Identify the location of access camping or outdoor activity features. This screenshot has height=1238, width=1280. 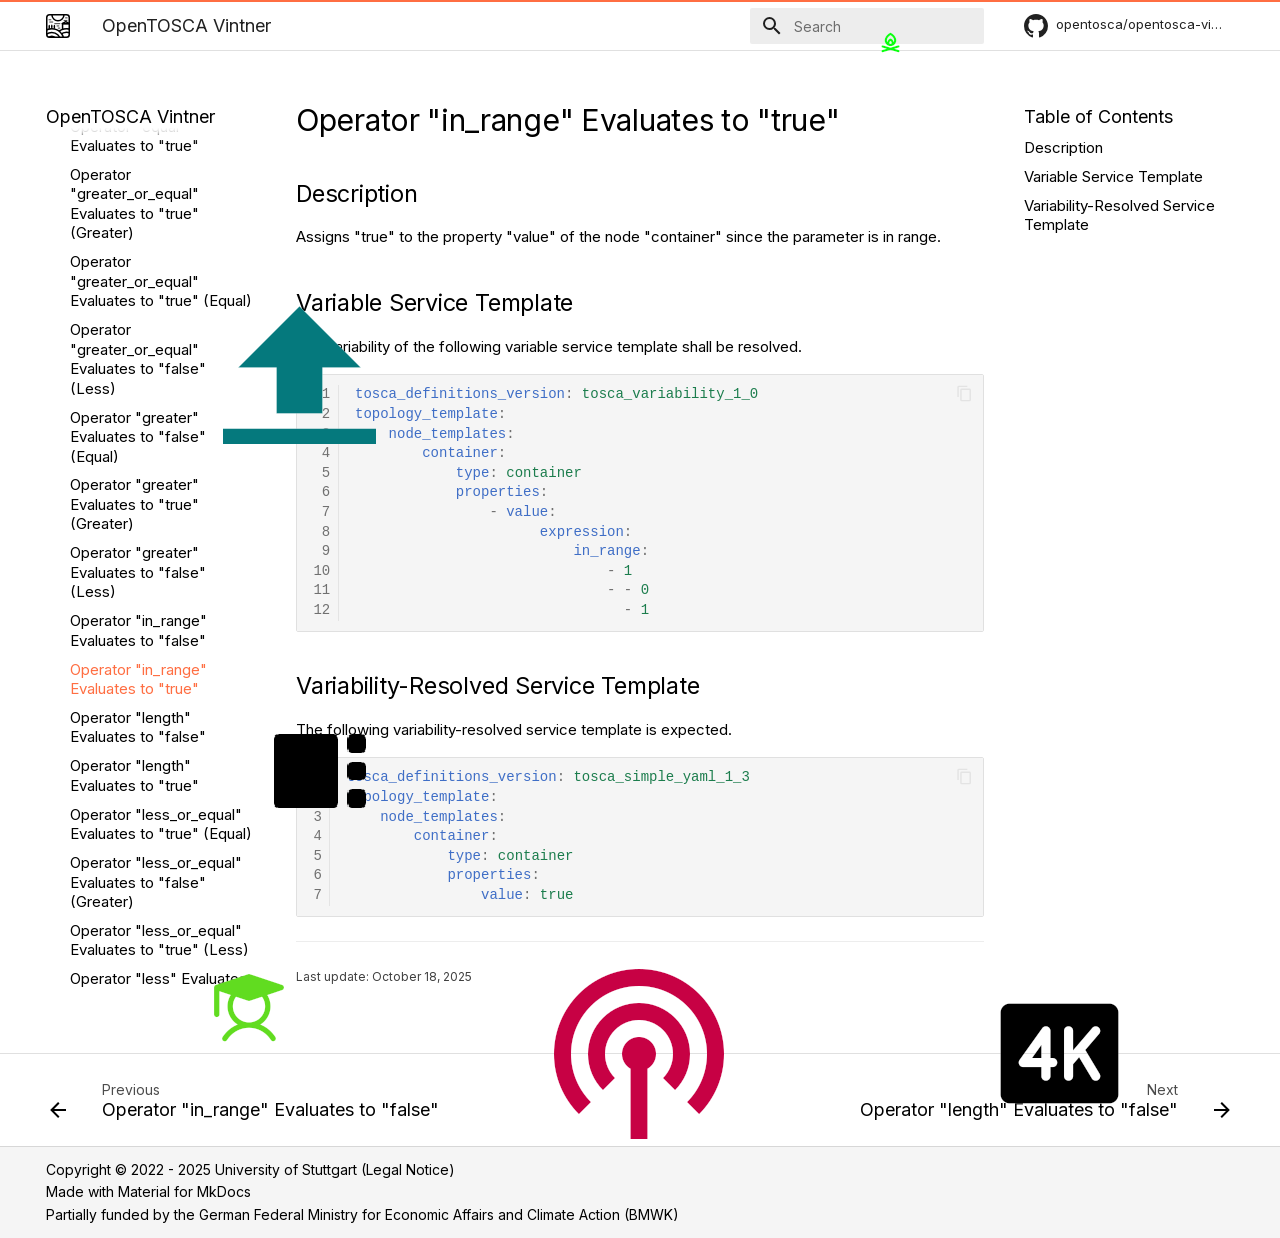
(890, 42).